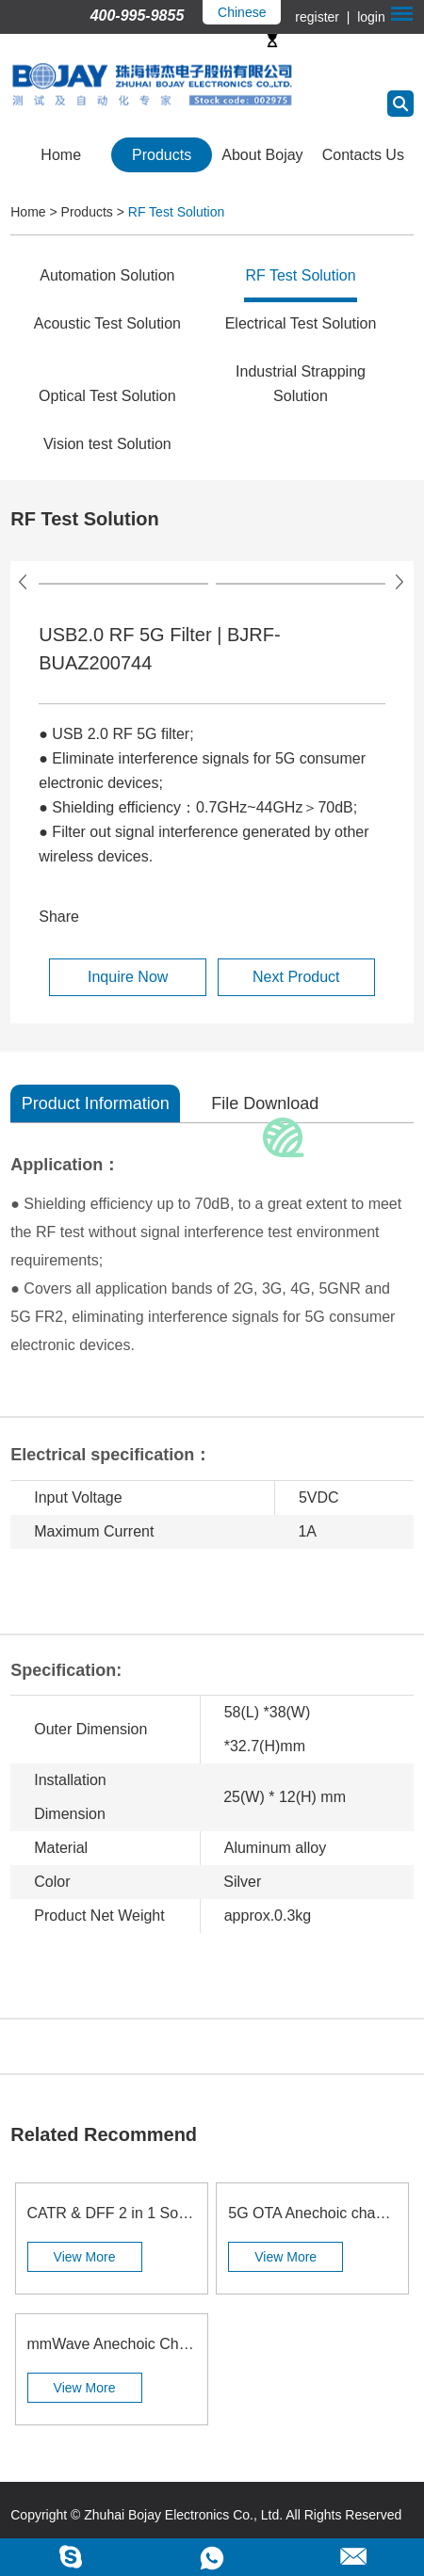 The image size is (424, 2576). What do you see at coordinates (283, 1137) in the screenshot?
I see `access knitting or crochet patterns` at bounding box center [283, 1137].